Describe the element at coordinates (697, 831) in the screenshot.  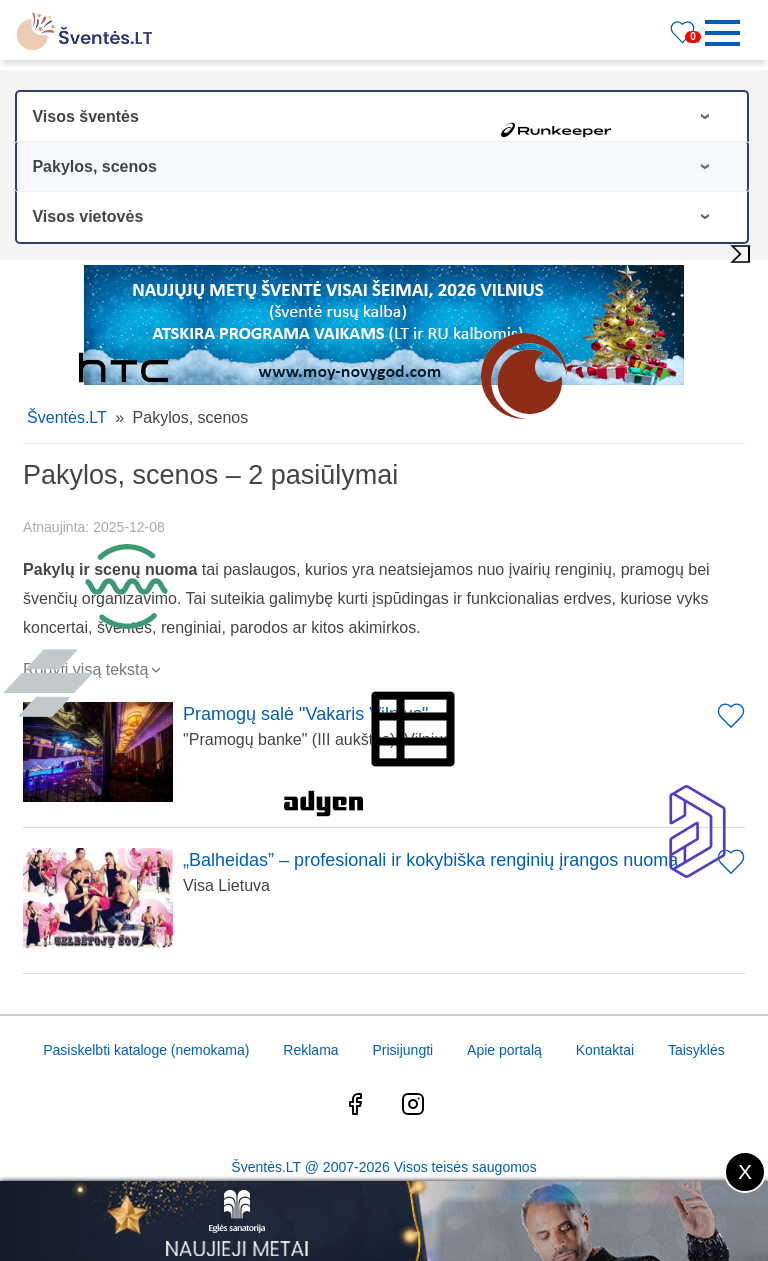
I see `open Altium Designer application` at that location.